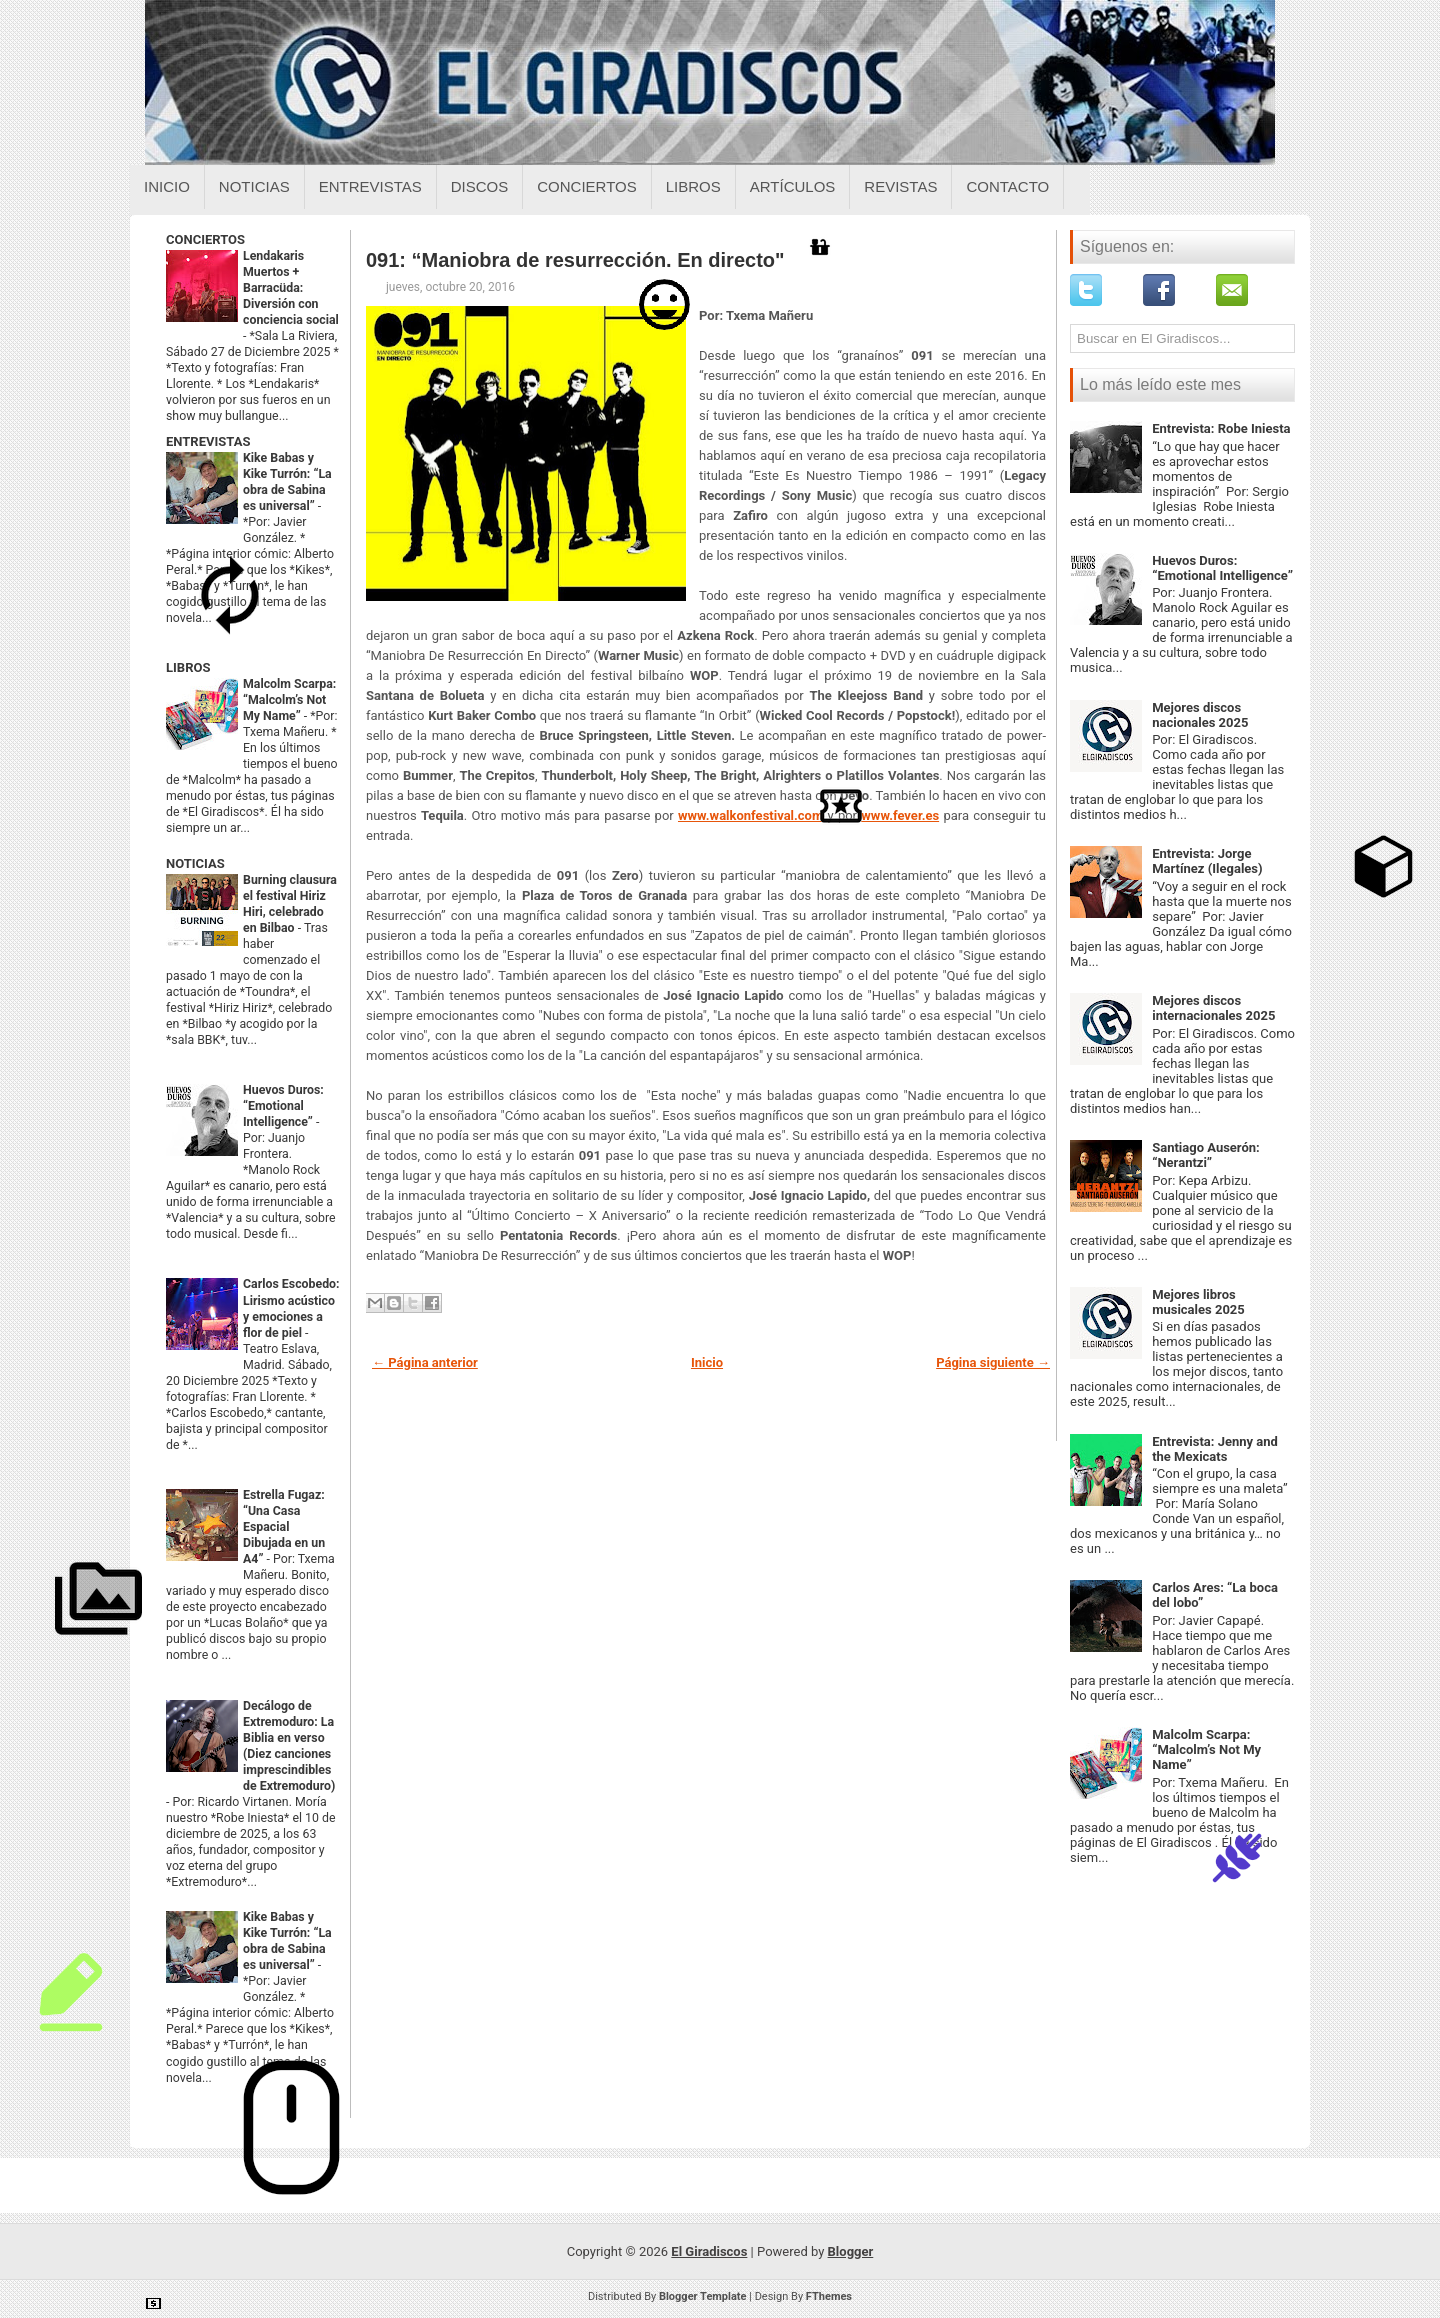 This screenshot has width=1440, height=2318. What do you see at coordinates (98, 1598) in the screenshot?
I see `access your photo and media library` at bounding box center [98, 1598].